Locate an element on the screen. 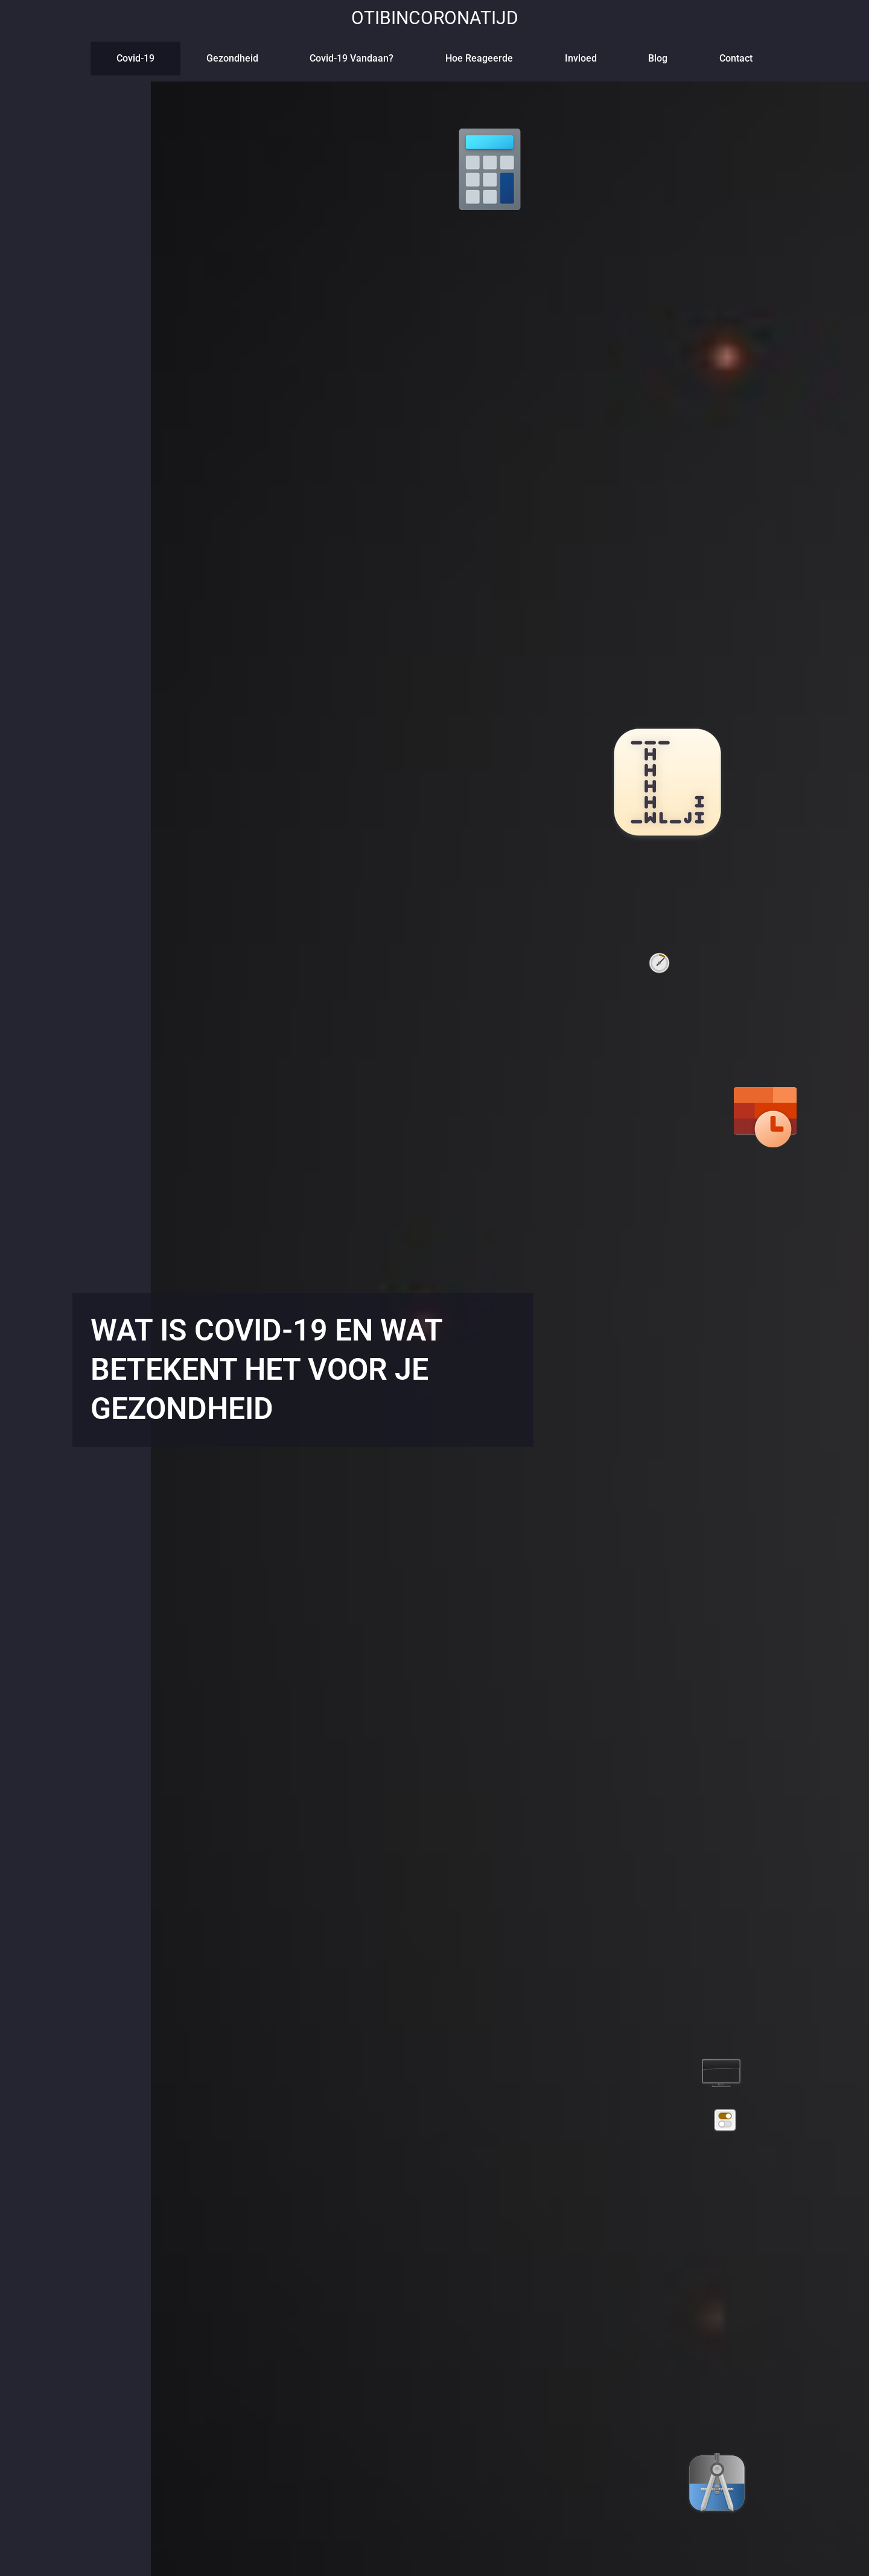 The width and height of the screenshot is (869, 2576). open app icon preview tool is located at coordinates (717, 2483).